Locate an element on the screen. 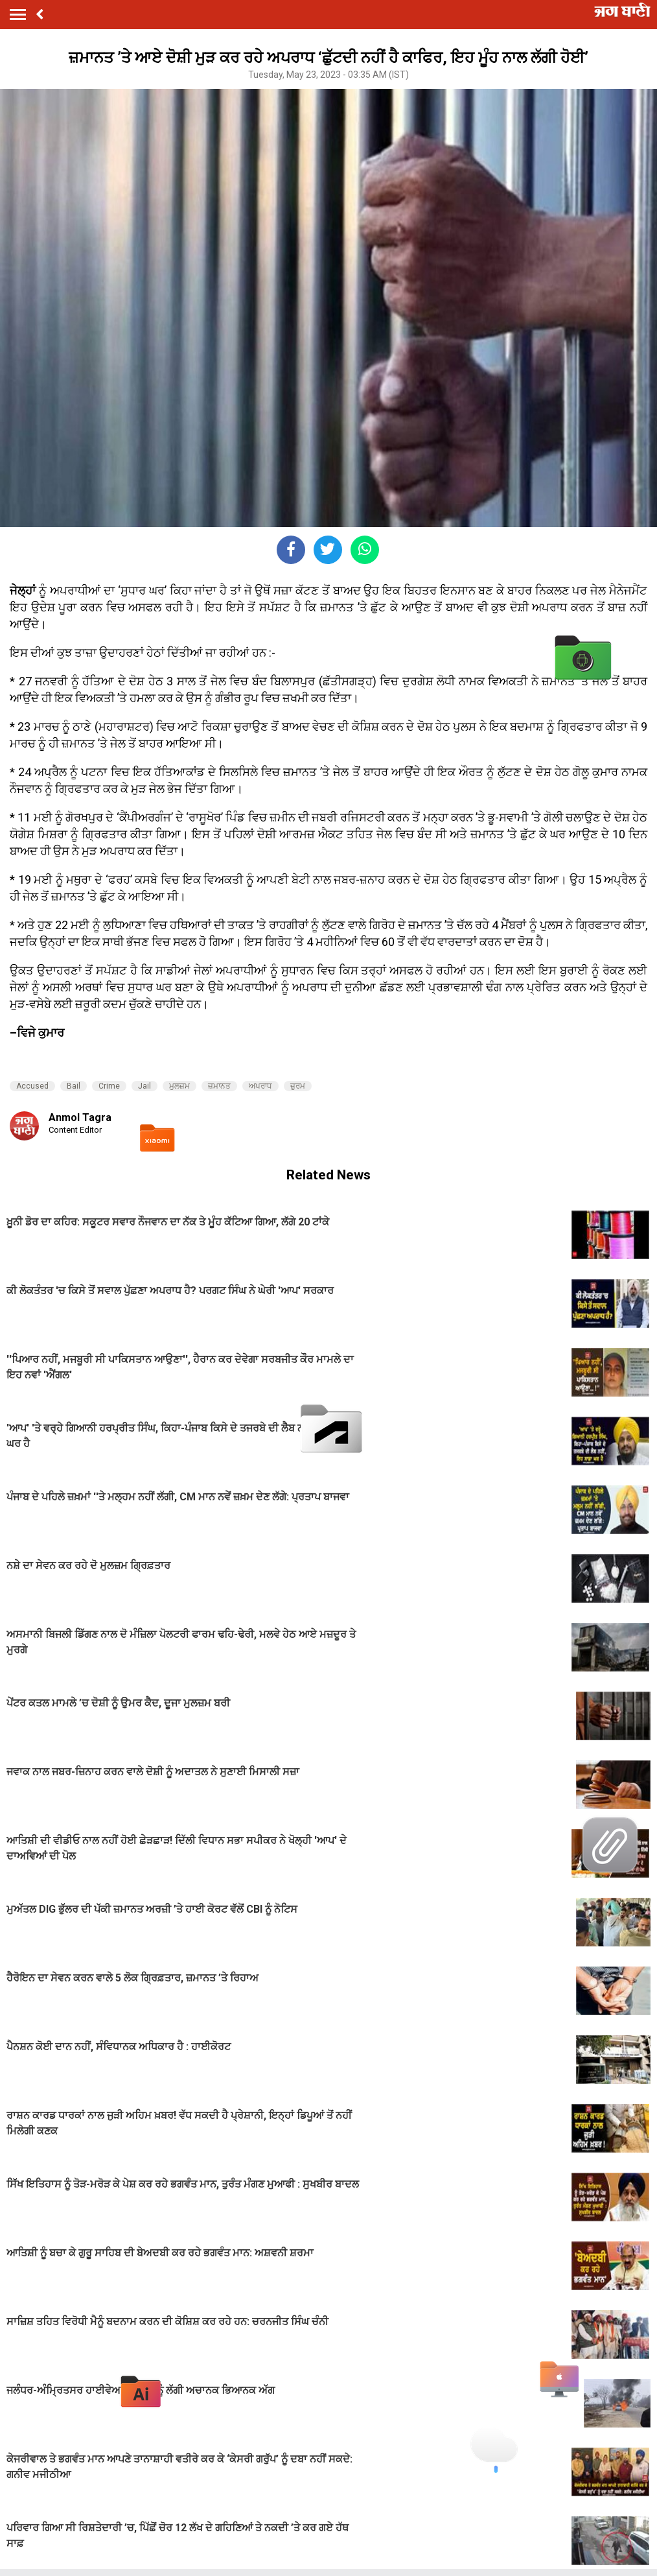  indicates scattered showers in weather forecast is located at coordinates (494, 2449).